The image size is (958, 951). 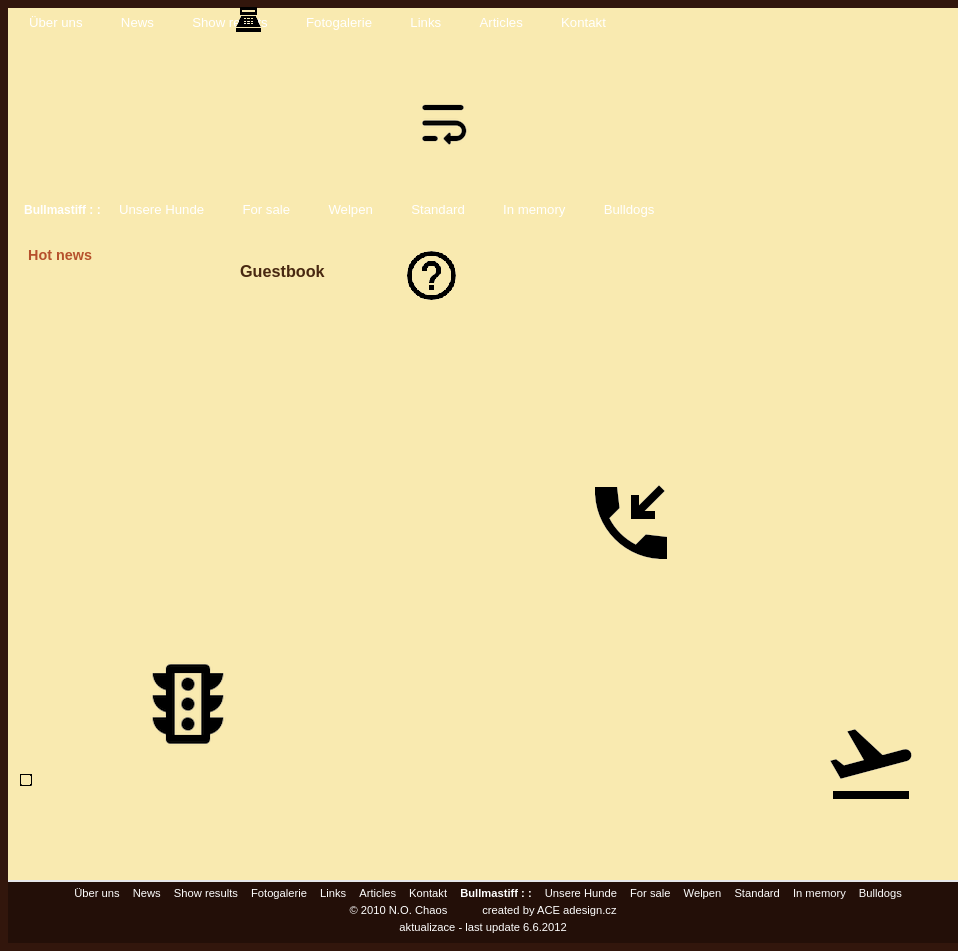 I want to click on access help or support options, so click(x=431, y=275).